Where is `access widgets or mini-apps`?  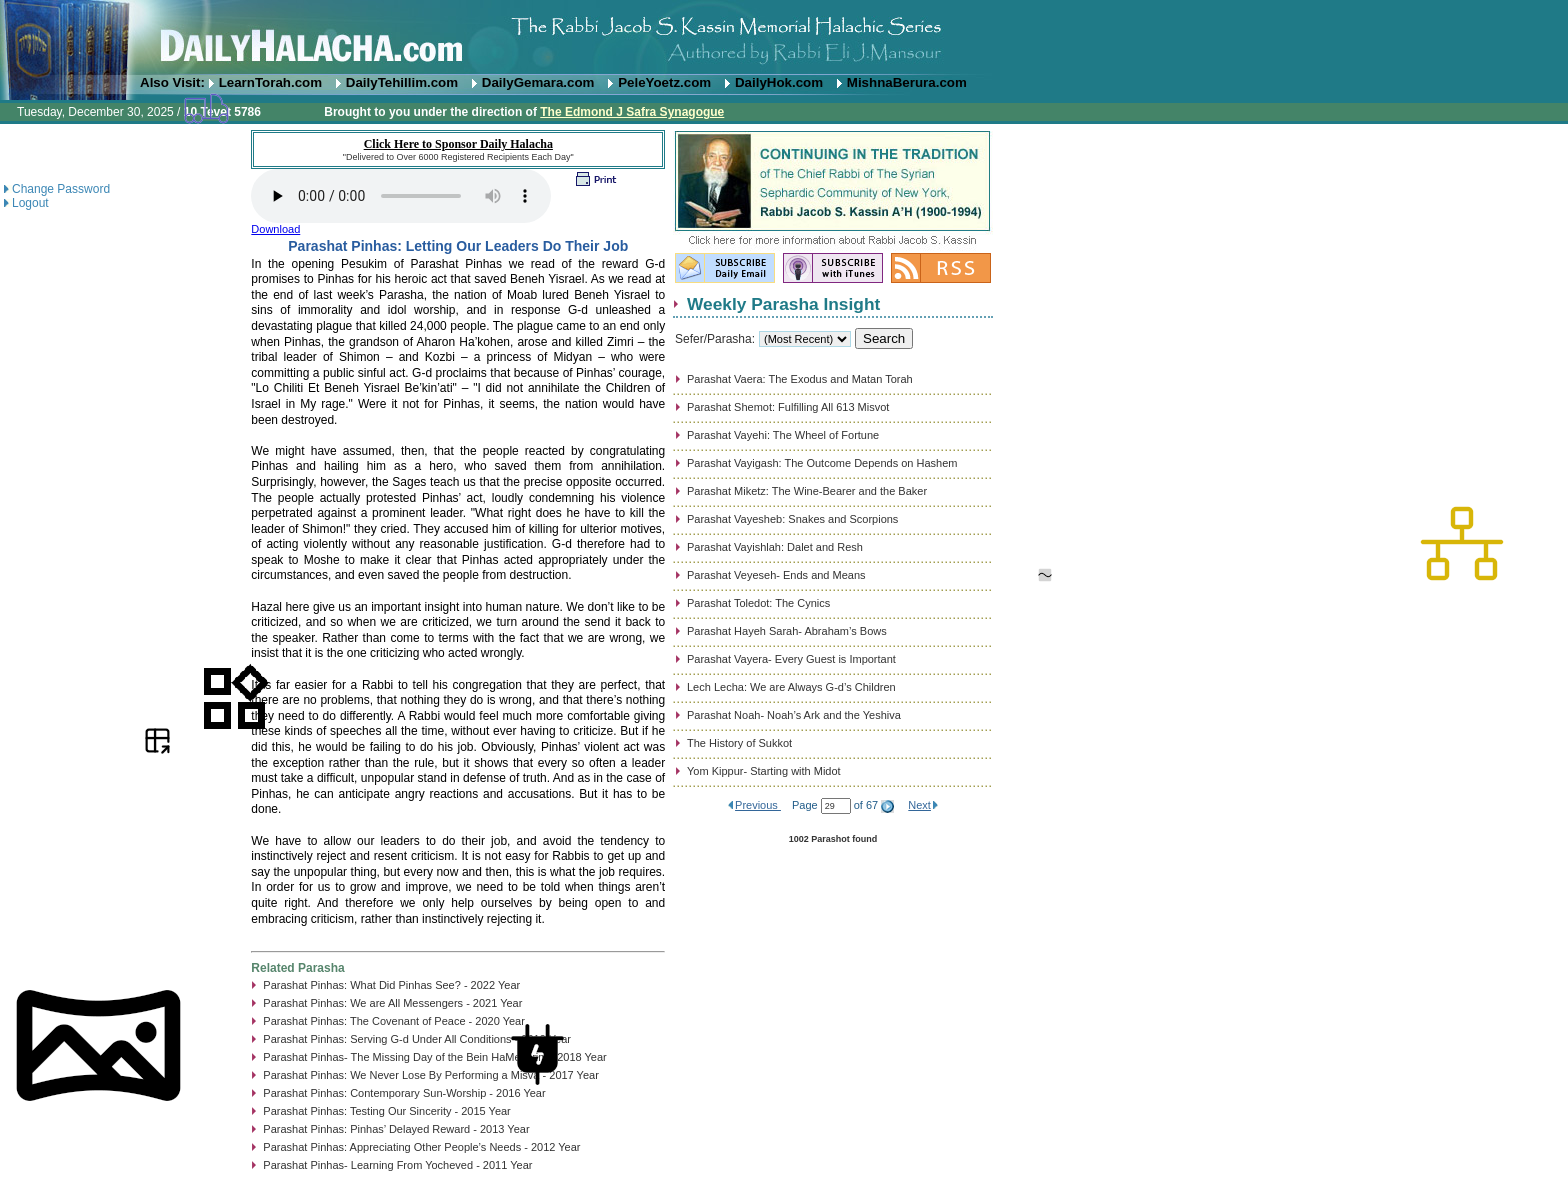
access widgets or mini-apps is located at coordinates (234, 698).